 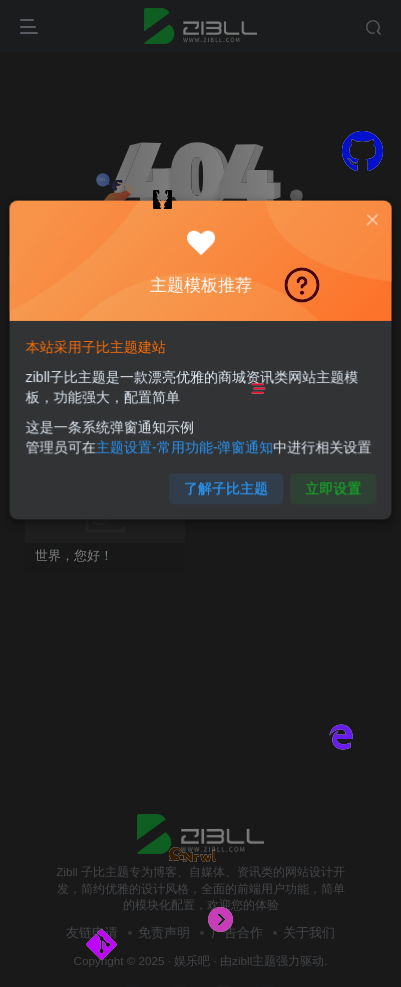 I want to click on access help or support, so click(x=302, y=285).